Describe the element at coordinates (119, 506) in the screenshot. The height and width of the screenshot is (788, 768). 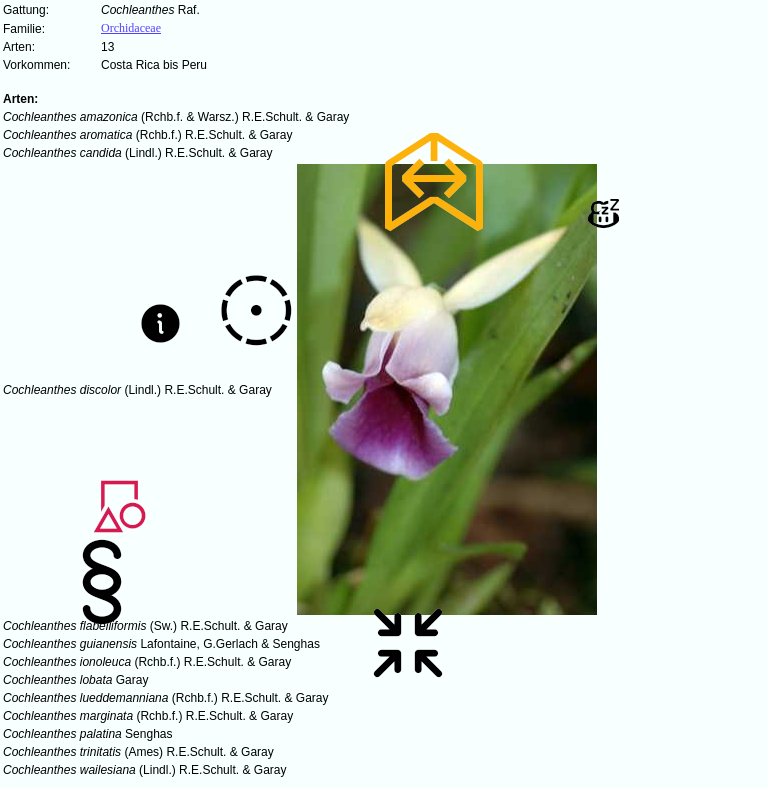
I see `view miscellaneous symbols or special characters` at that location.